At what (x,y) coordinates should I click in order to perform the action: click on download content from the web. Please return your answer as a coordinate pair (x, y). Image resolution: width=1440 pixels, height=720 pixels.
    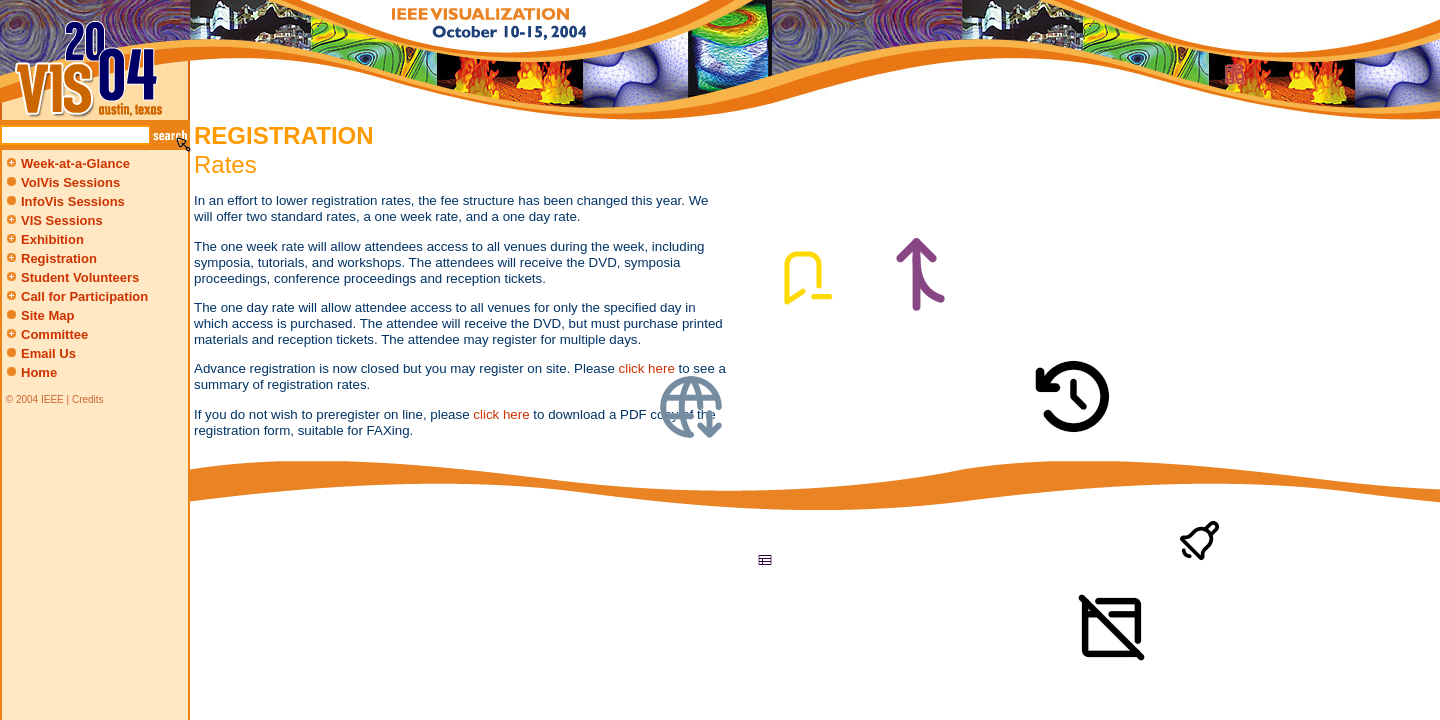
    Looking at the image, I should click on (691, 407).